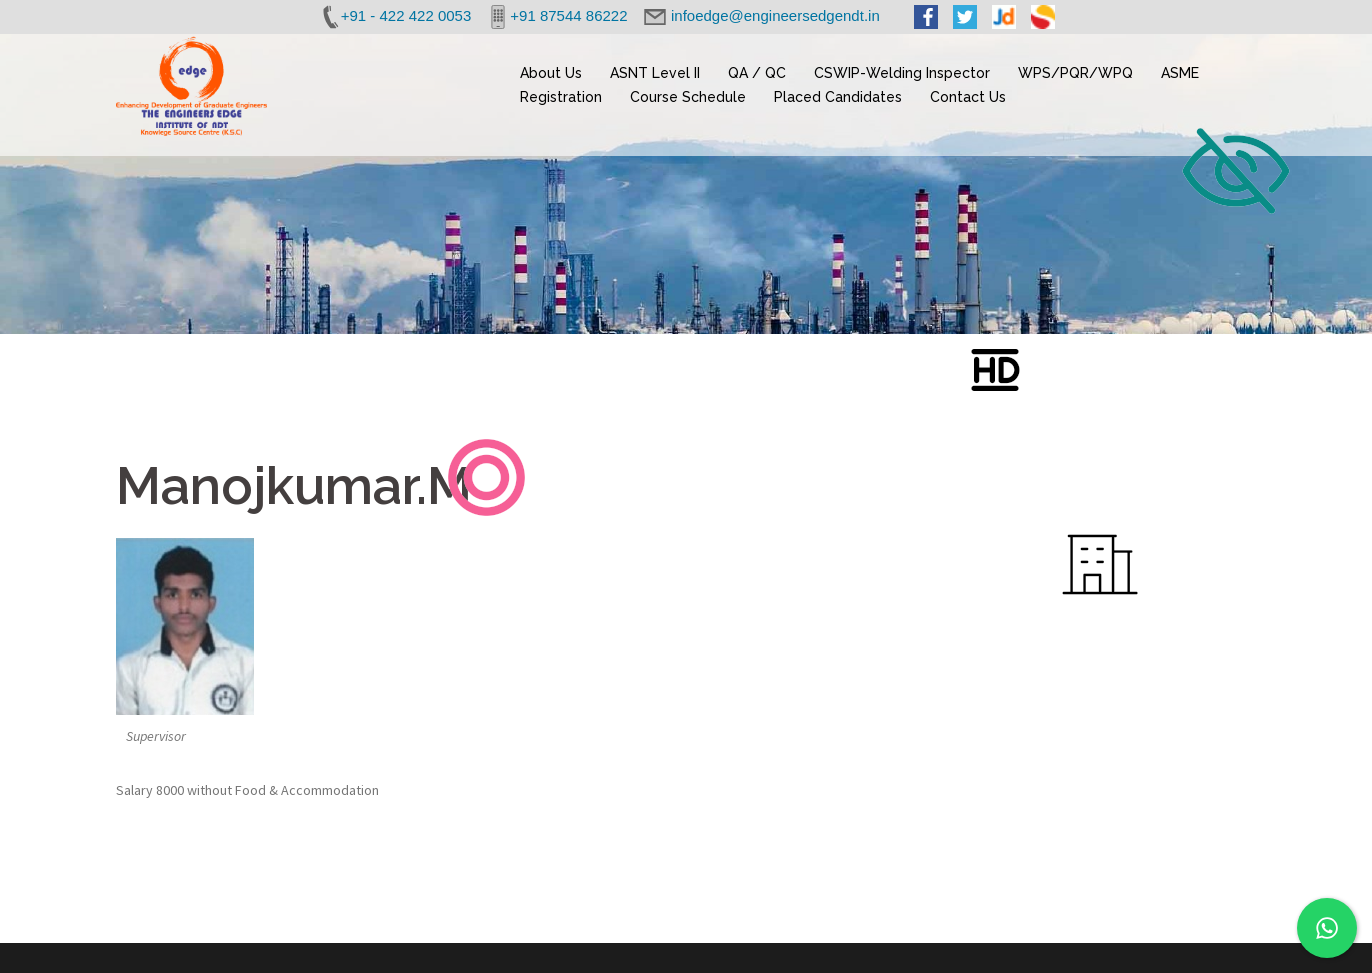  Describe the element at coordinates (1236, 171) in the screenshot. I see `hide password or sensitive content` at that location.